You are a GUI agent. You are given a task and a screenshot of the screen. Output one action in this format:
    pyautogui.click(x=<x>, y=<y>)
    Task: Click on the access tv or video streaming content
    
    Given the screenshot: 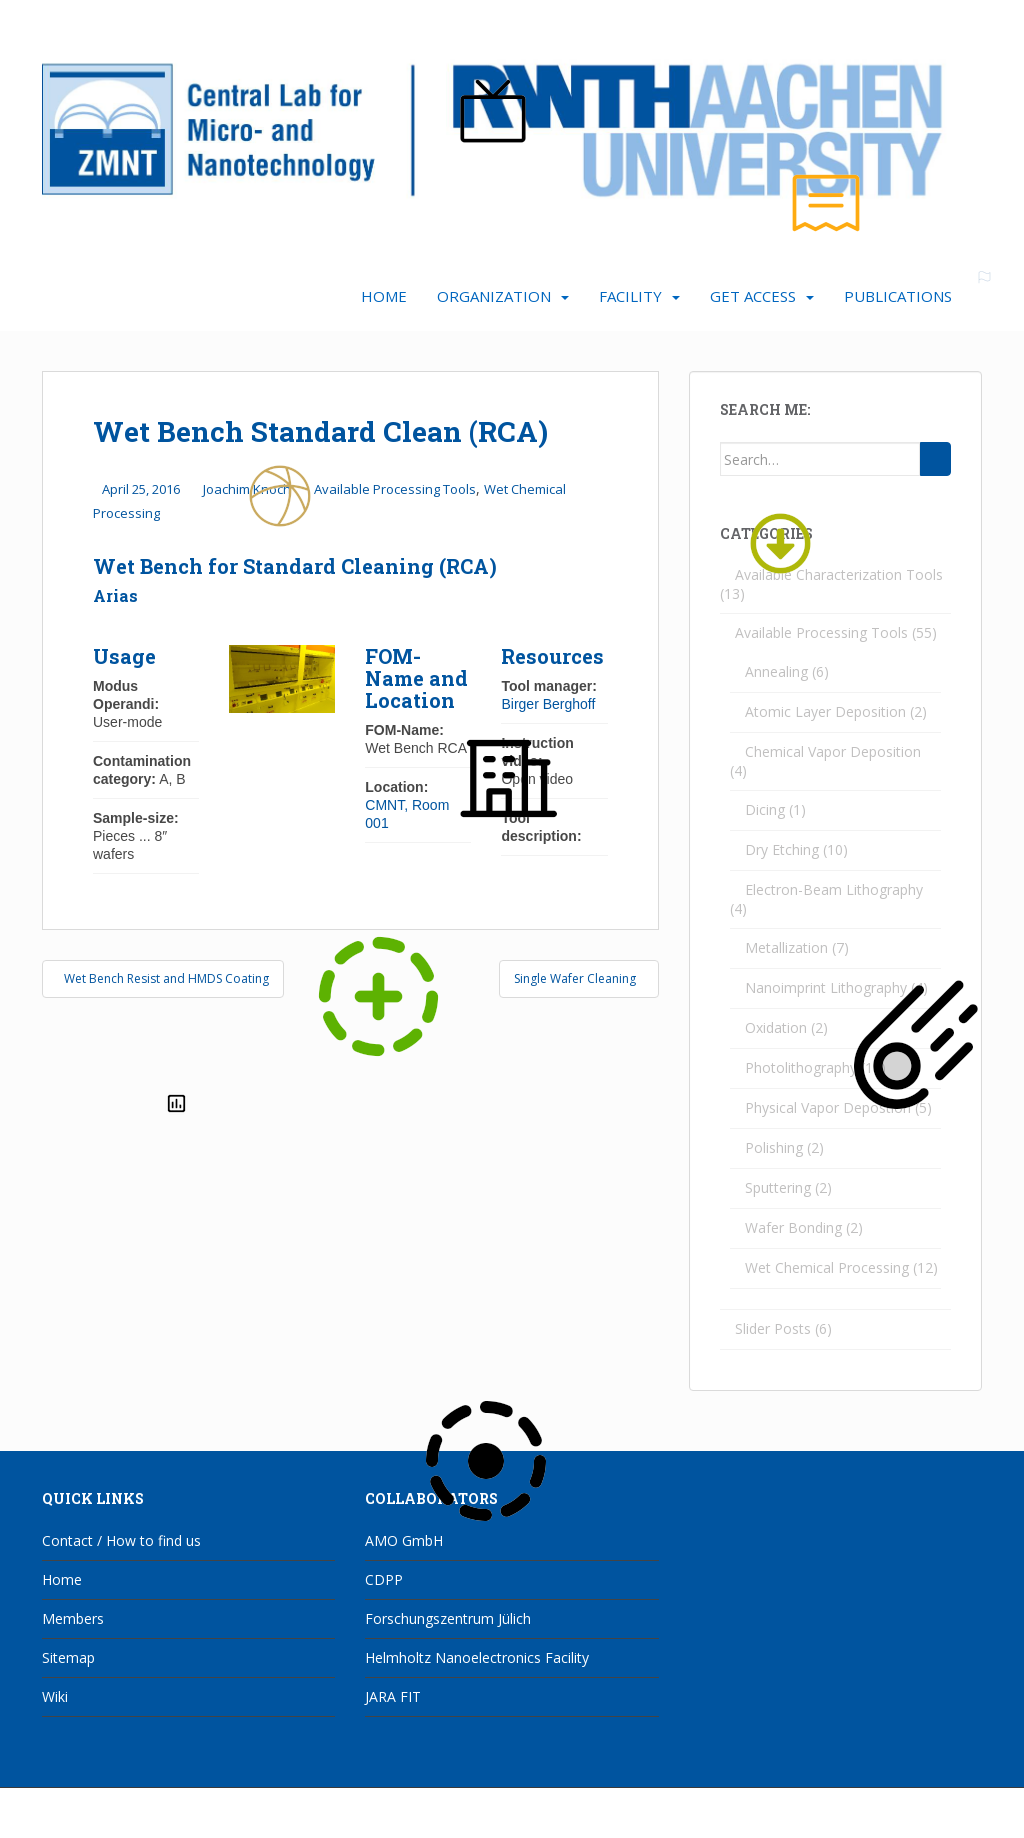 What is the action you would take?
    pyautogui.click(x=493, y=115)
    